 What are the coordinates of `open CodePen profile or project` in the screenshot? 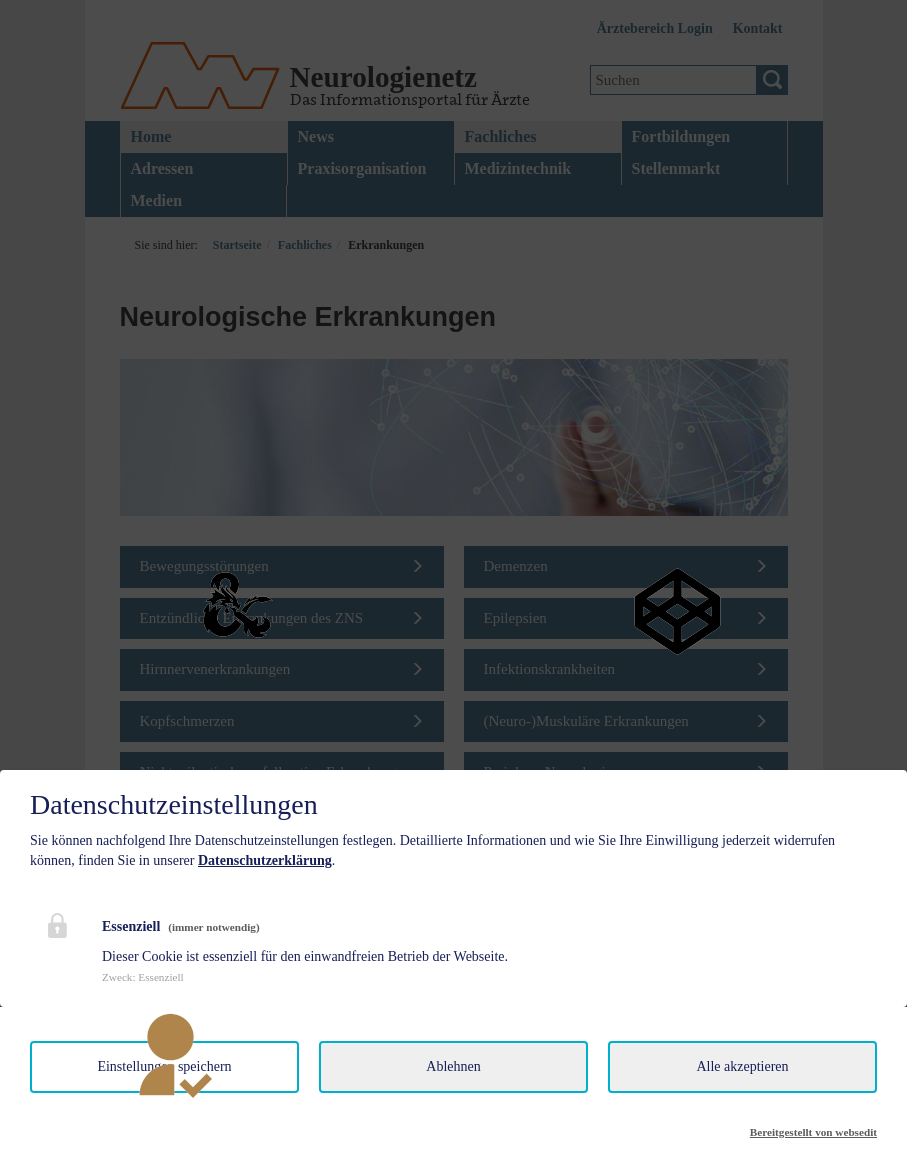 It's located at (677, 611).